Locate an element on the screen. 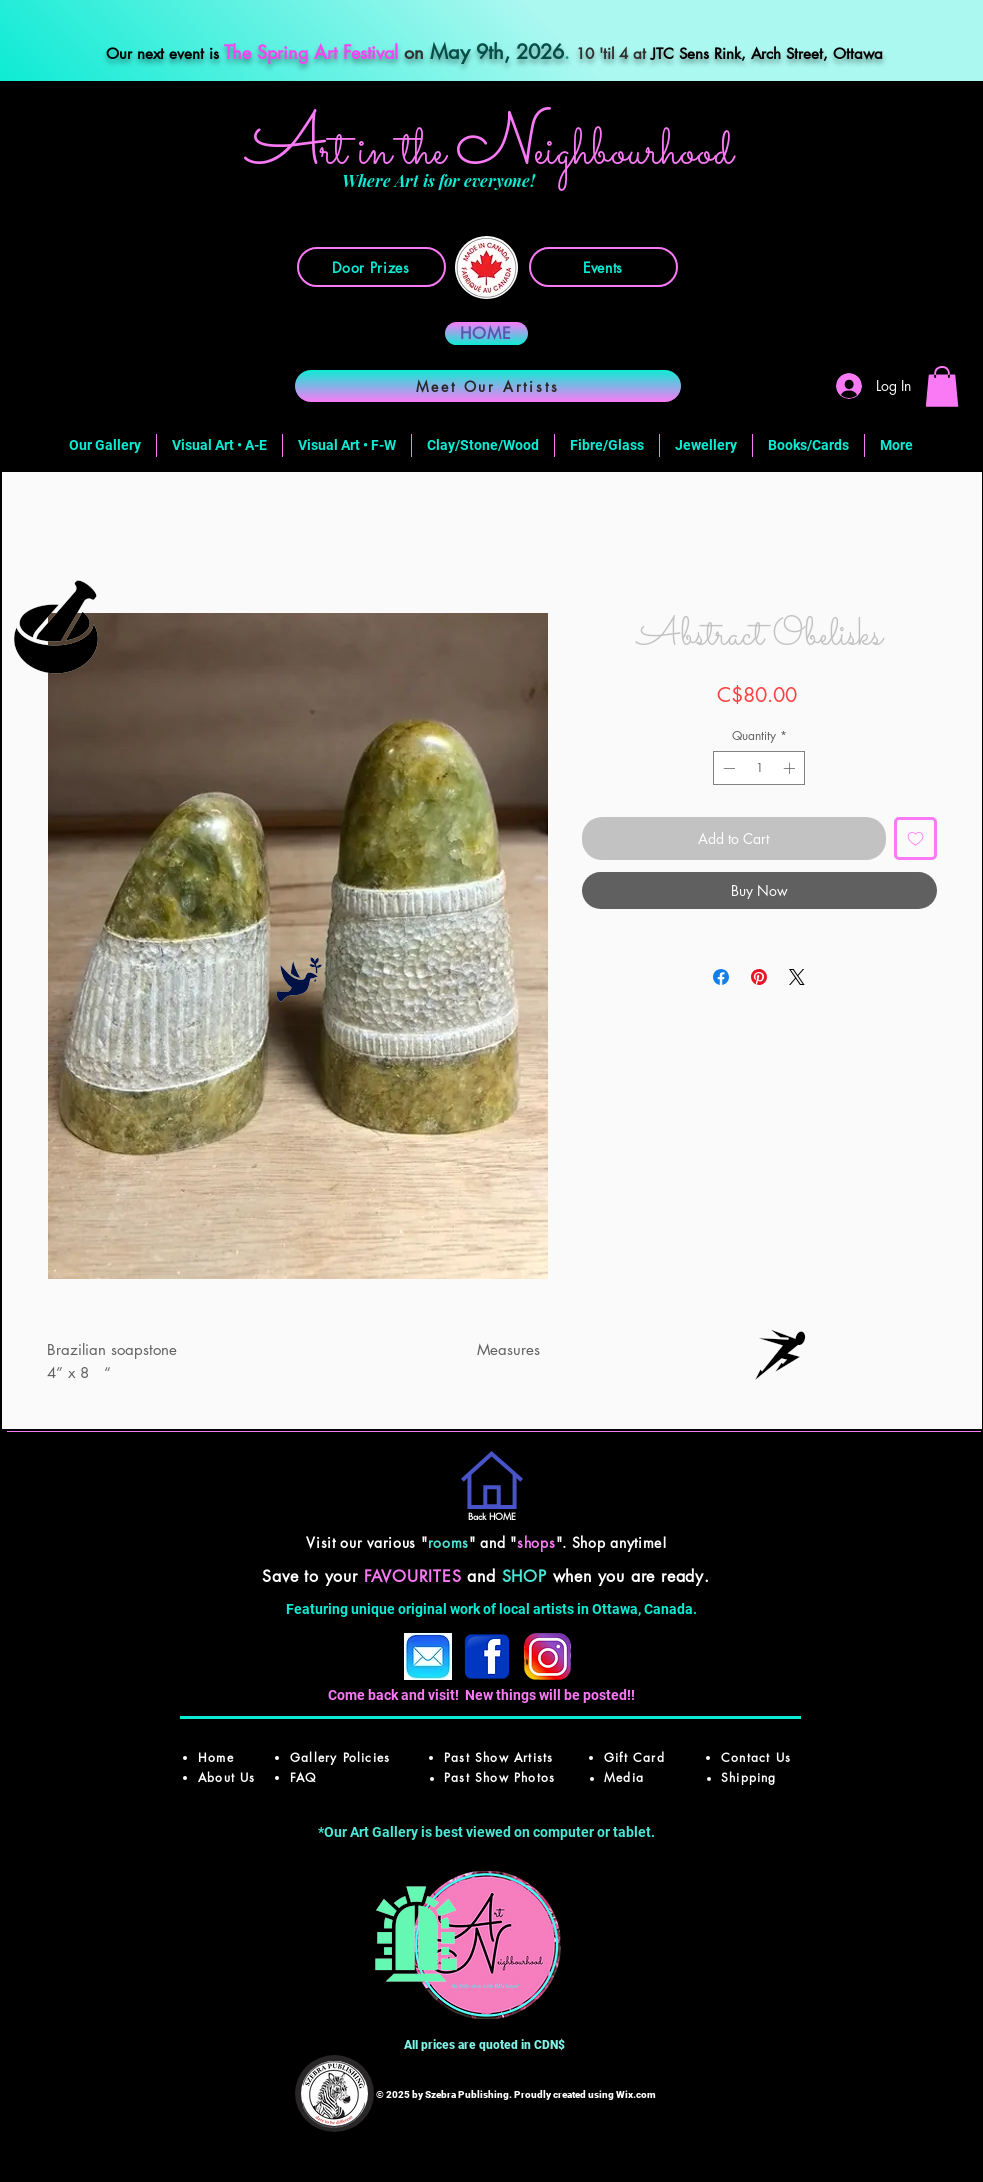 This screenshot has height=2182, width=983. activate sprint or run mode is located at coordinates (780, 1355).